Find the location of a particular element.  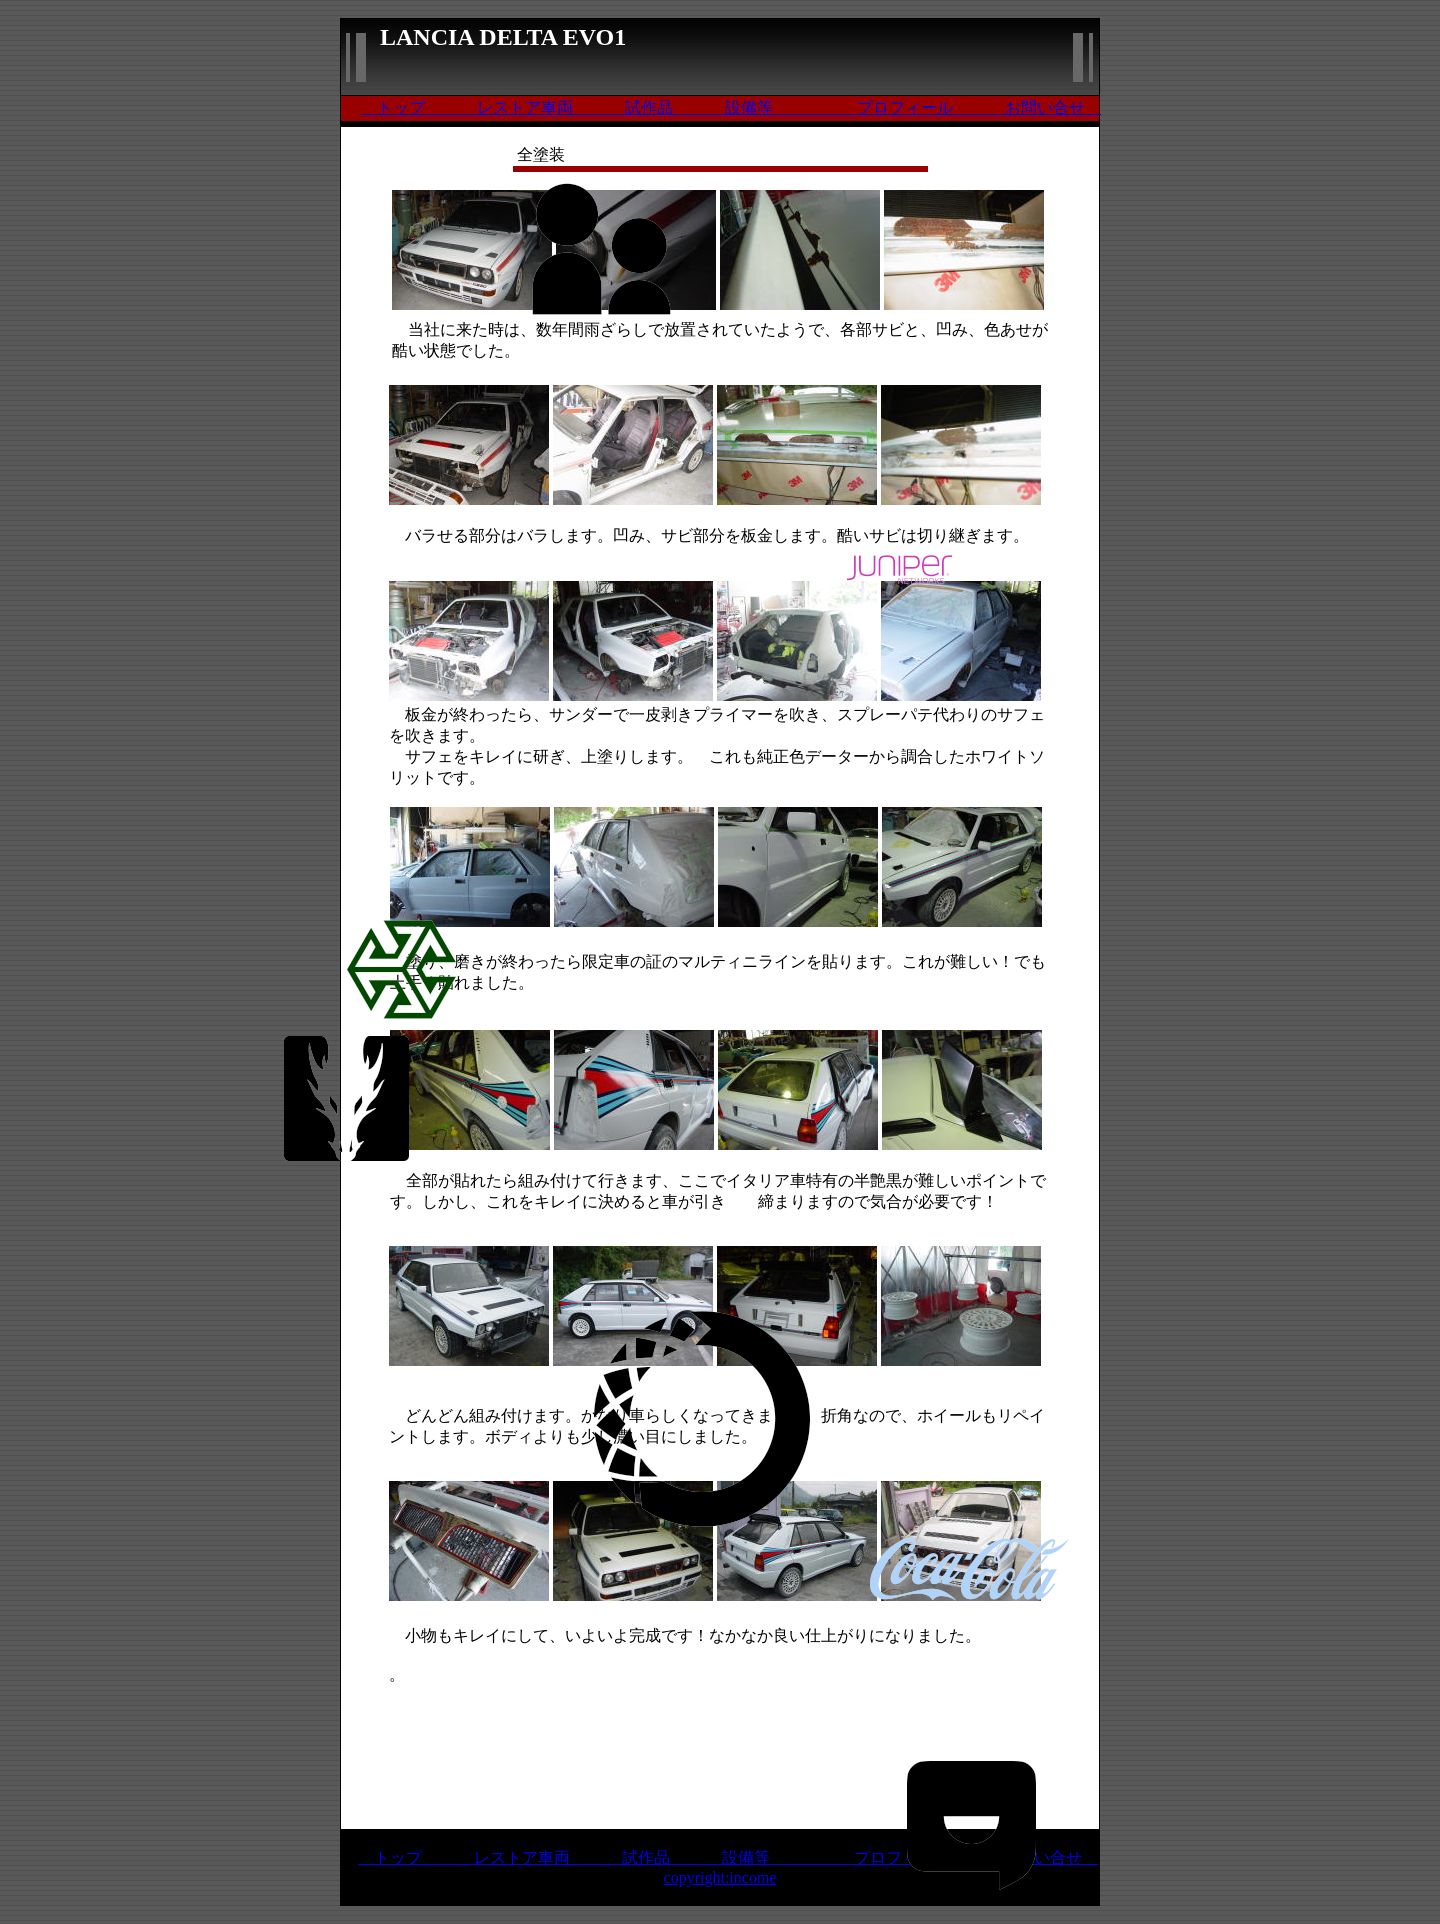

open dragonframe stop-motion animation software is located at coordinates (346, 1098).